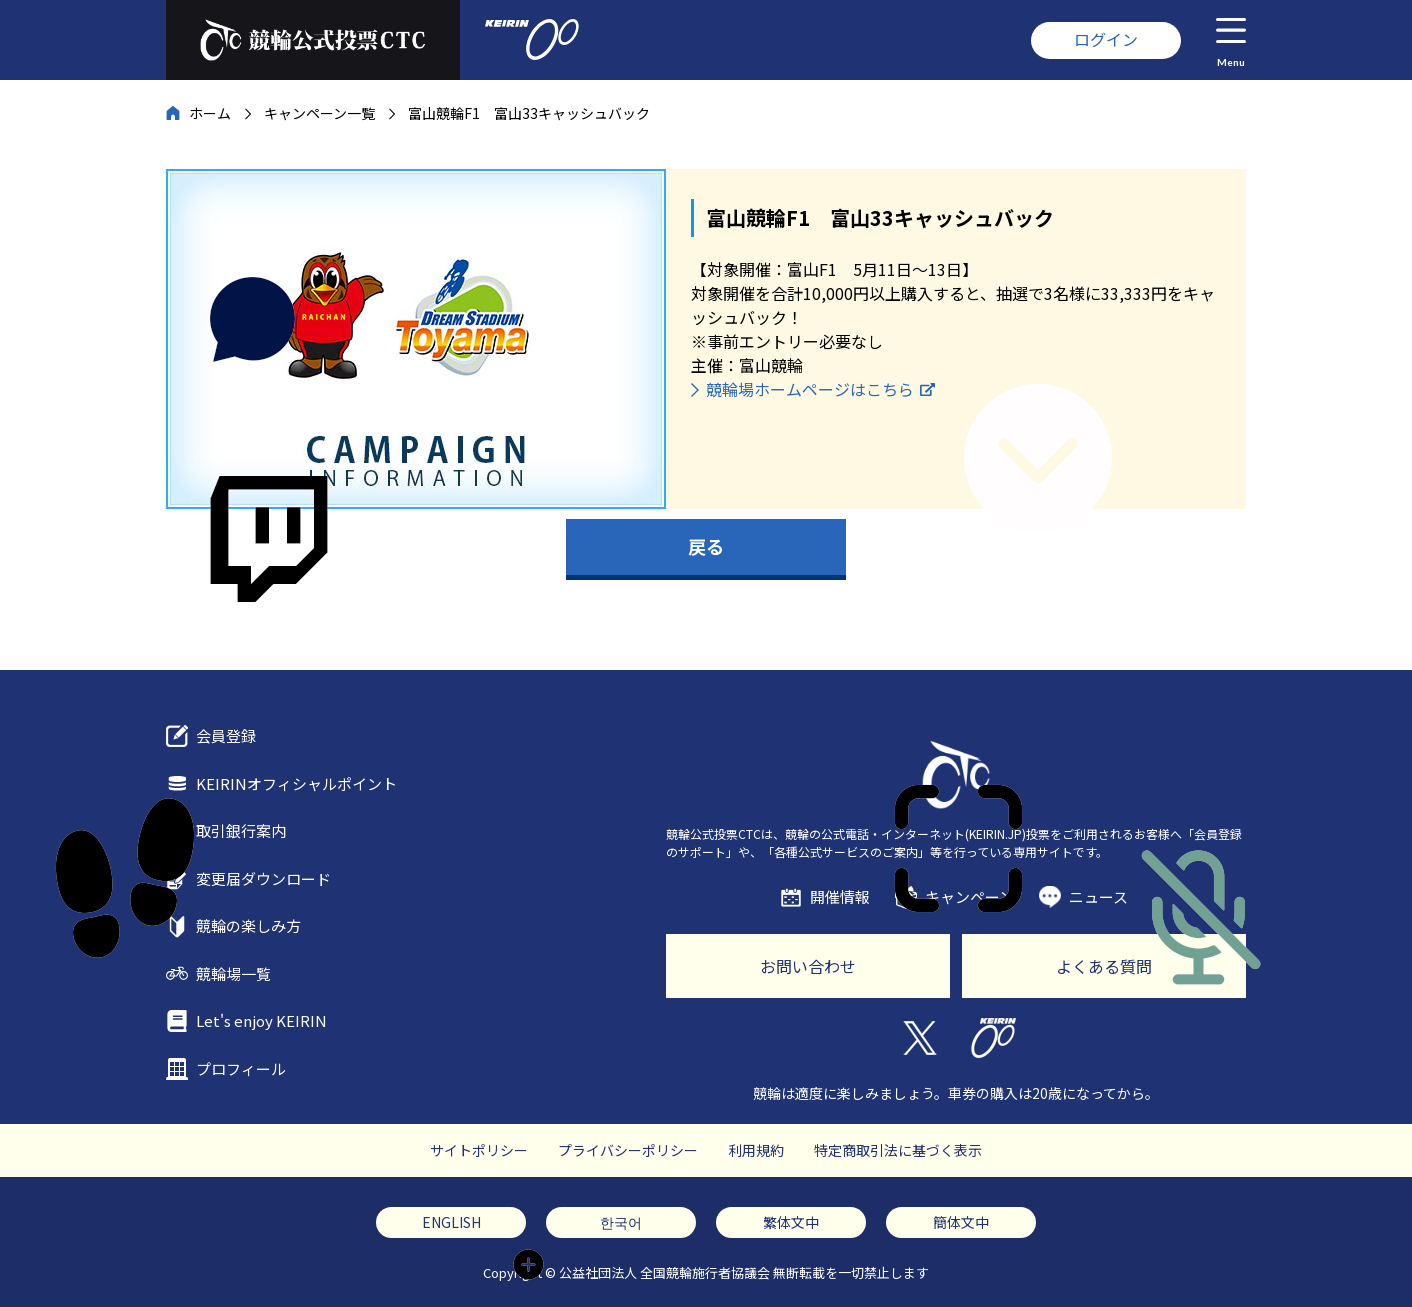 This screenshot has width=1412, height=1307. Describe the element at coordinates (269, 539) in the screenshot. I see `open Twitch app` at that location.